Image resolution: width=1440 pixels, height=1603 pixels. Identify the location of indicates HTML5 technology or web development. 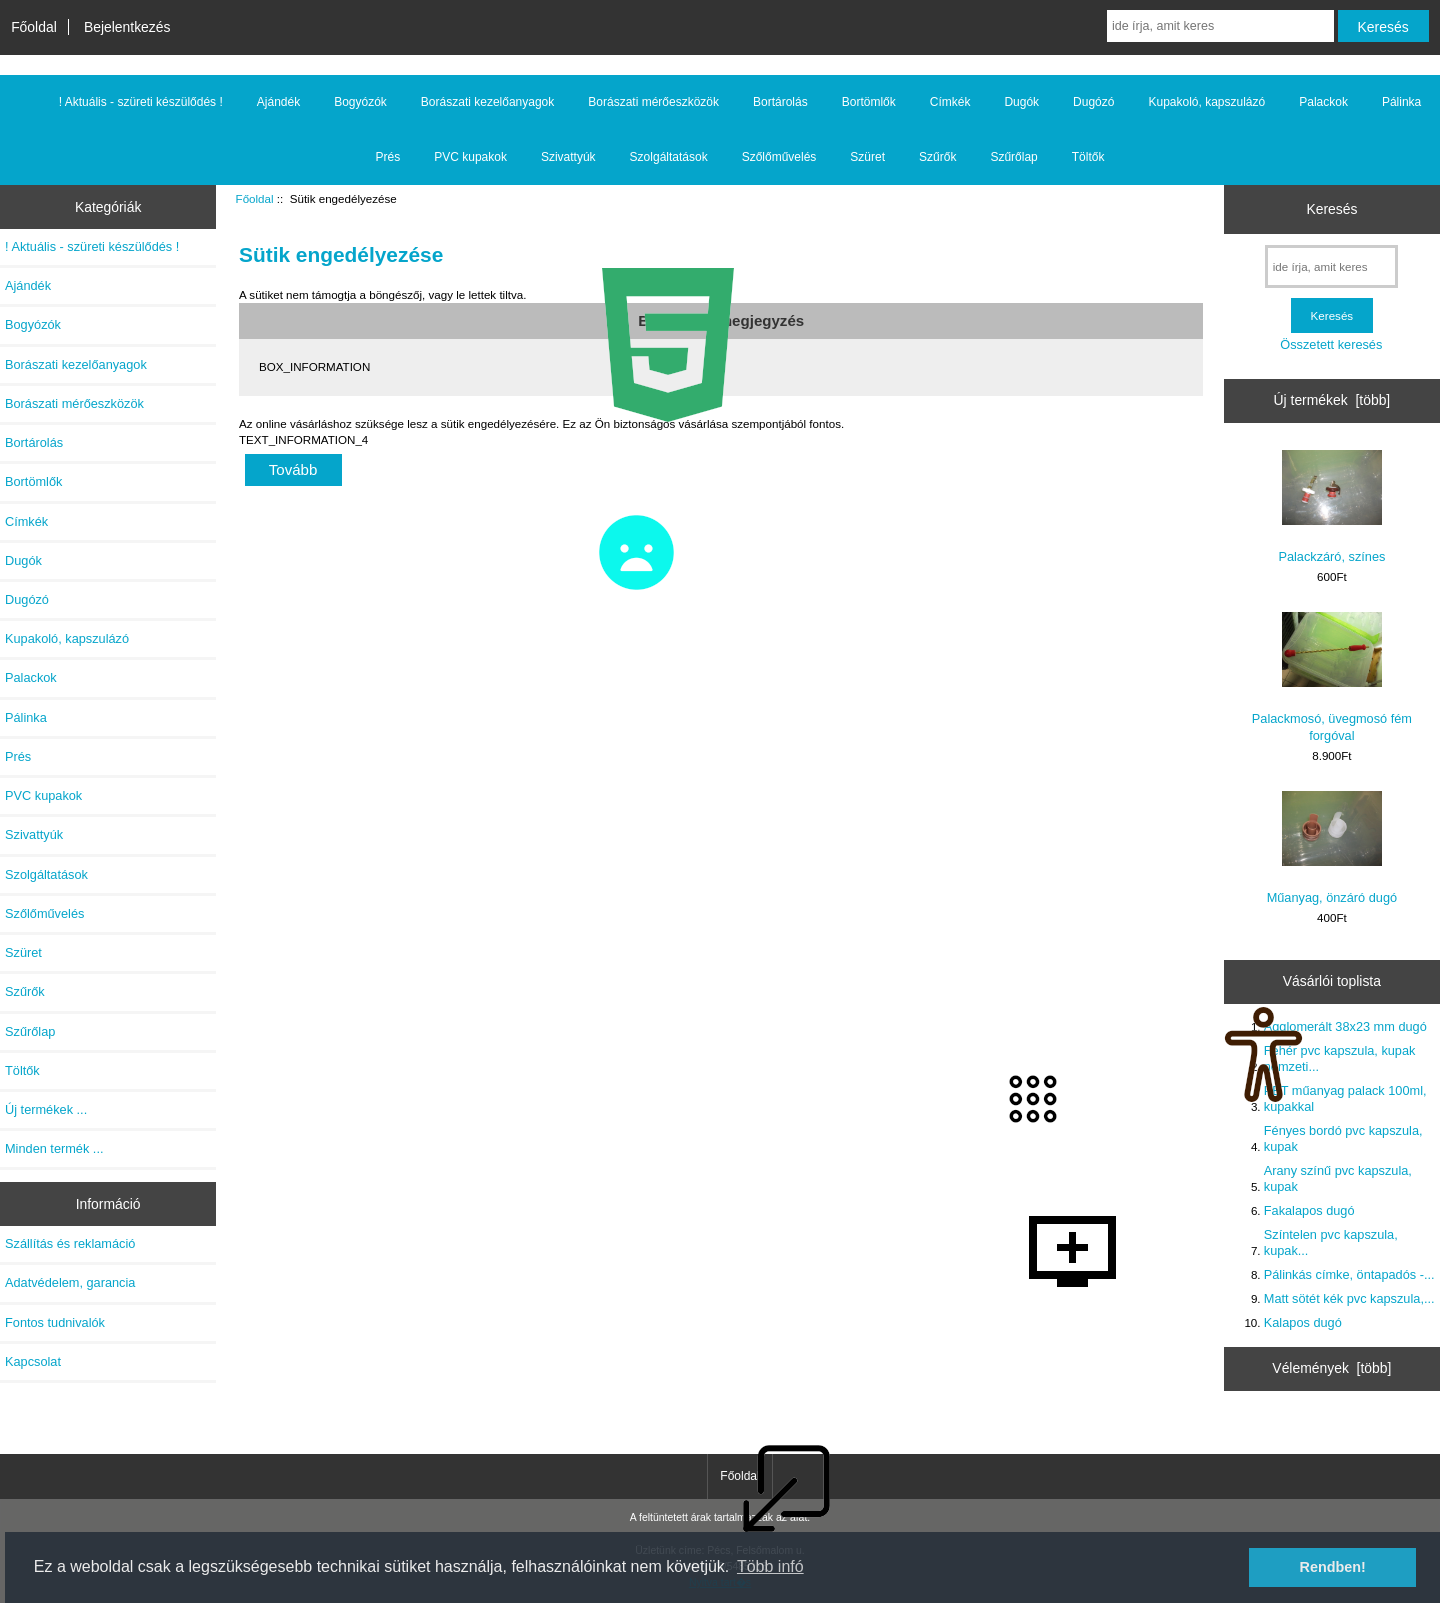
(668, 345).